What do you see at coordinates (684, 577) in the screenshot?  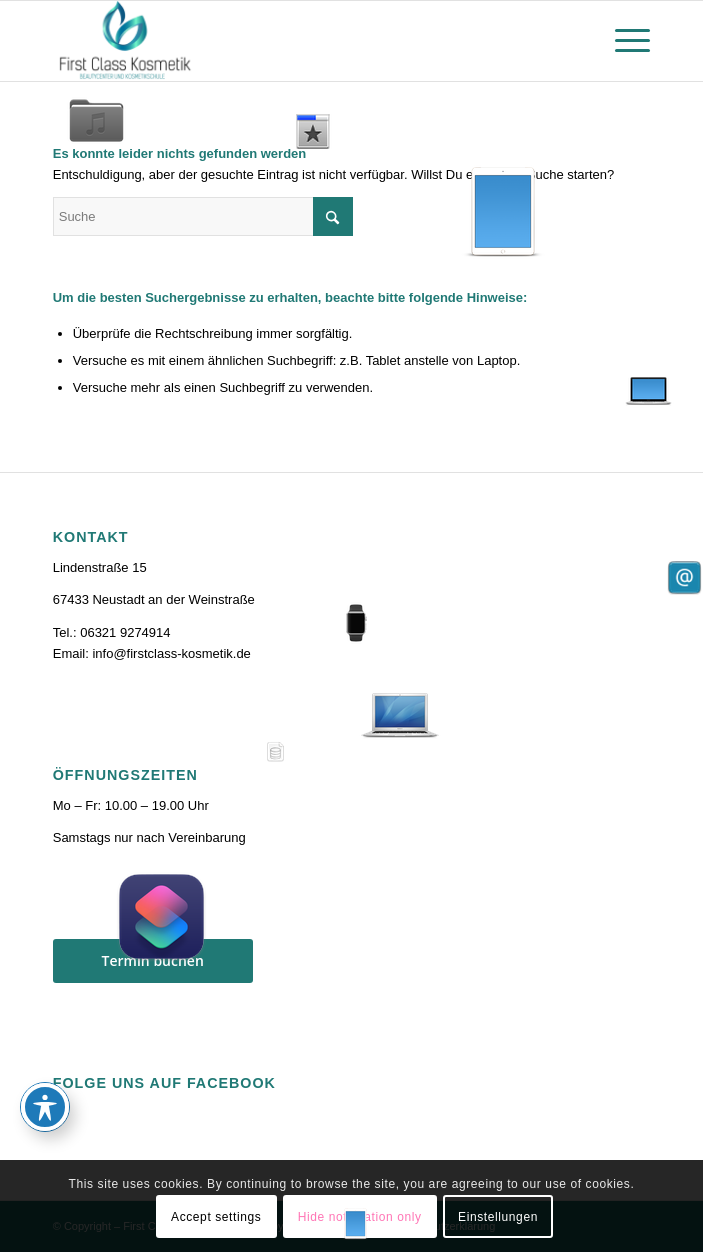 I see `access online accounts settings` at bounding box center [684, 577].